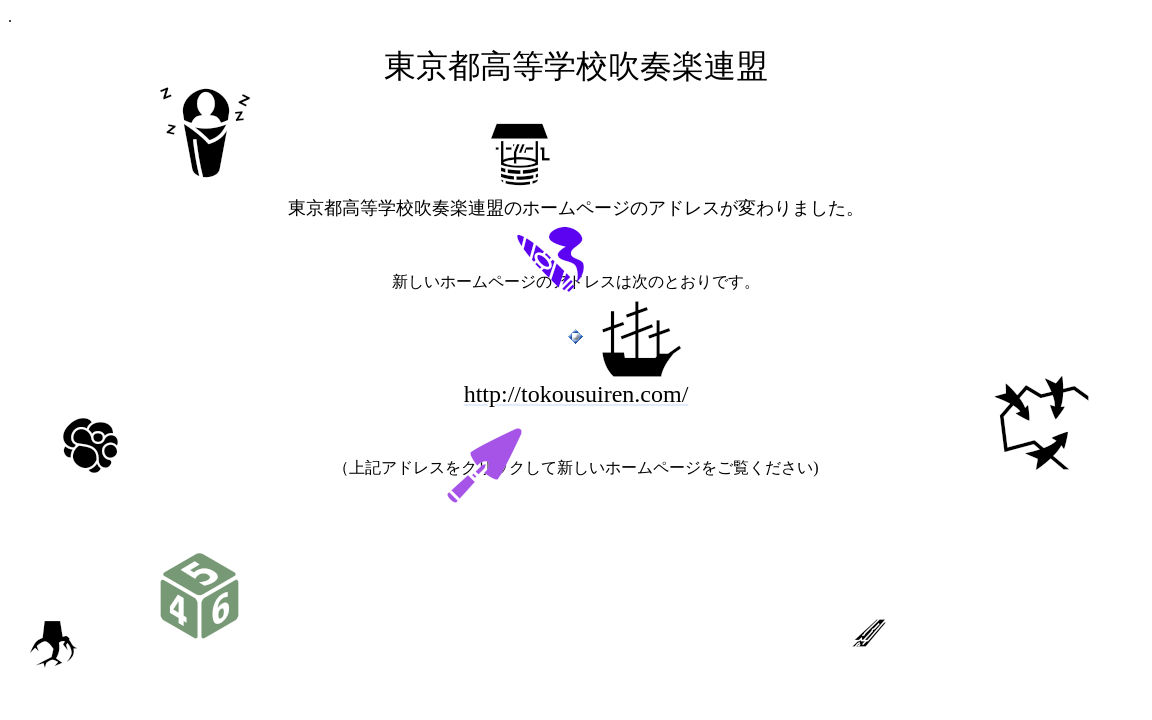 The image size is (1152, 720). What do you see at coordinates (519, 154) in the screenshot?
I see `access water or resource collection point` at bounding box center [519, 154].